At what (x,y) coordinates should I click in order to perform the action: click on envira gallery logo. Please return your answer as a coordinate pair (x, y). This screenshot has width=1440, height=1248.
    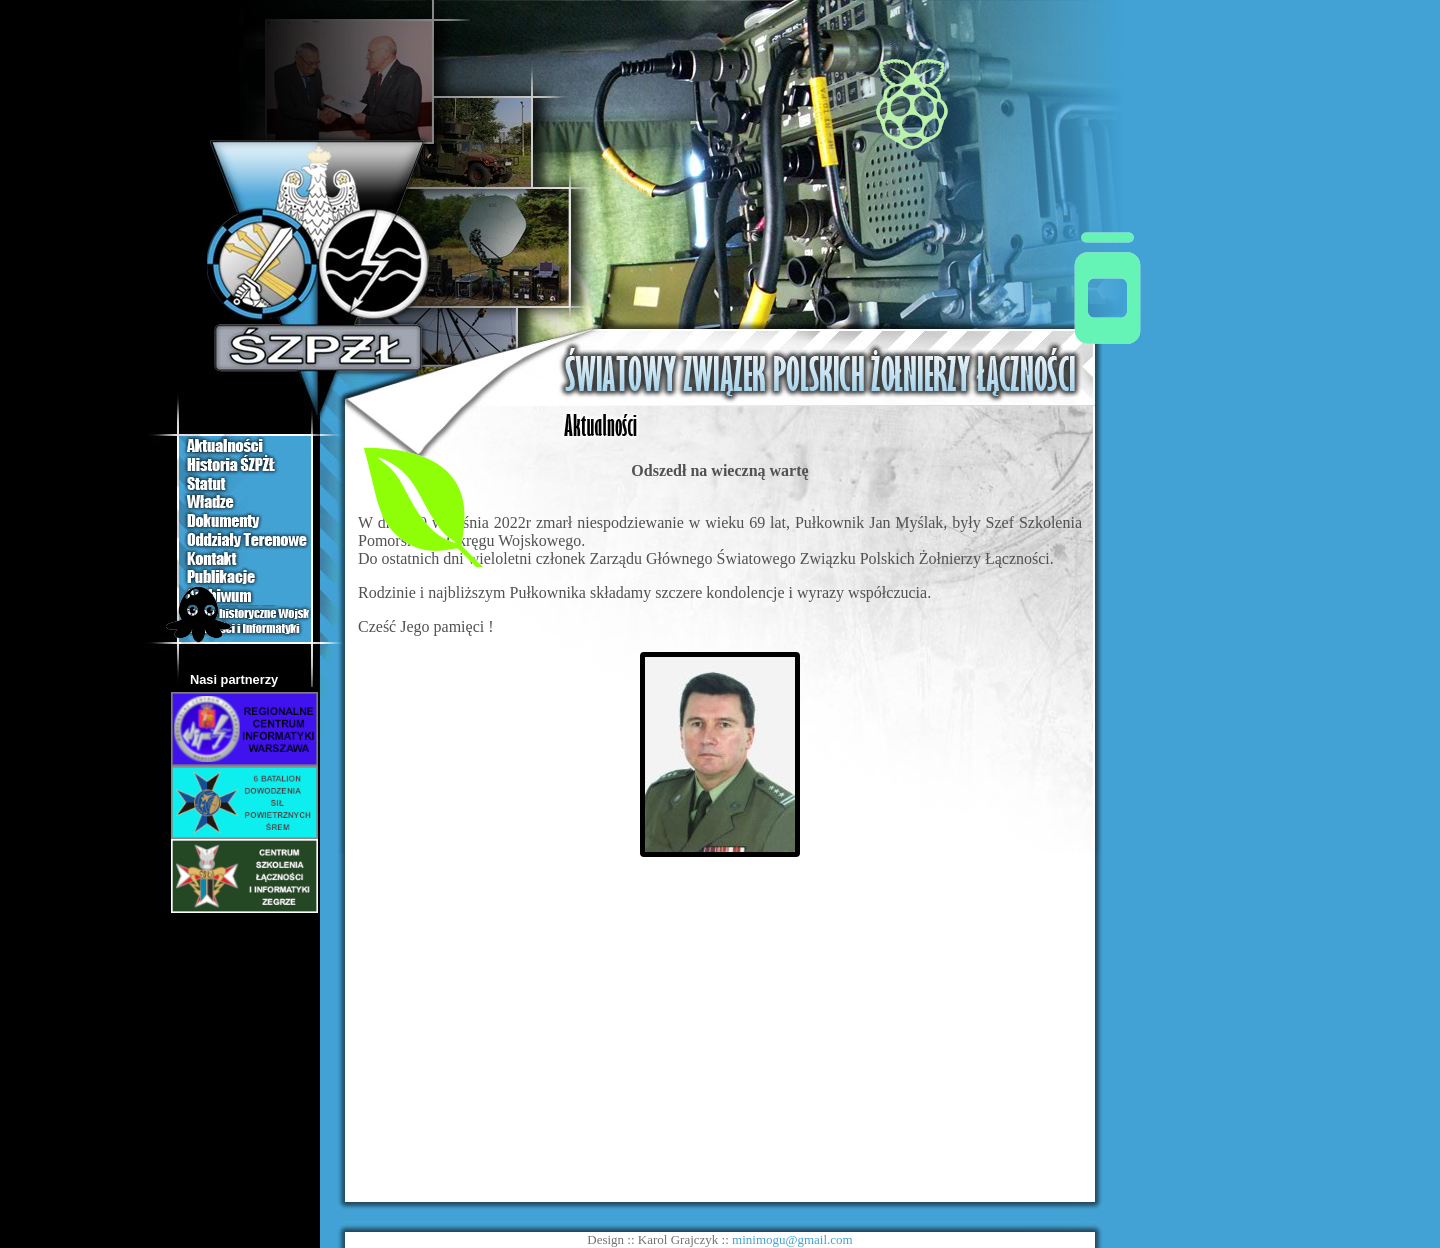
    Looking at the image, I should click on (423, 507).